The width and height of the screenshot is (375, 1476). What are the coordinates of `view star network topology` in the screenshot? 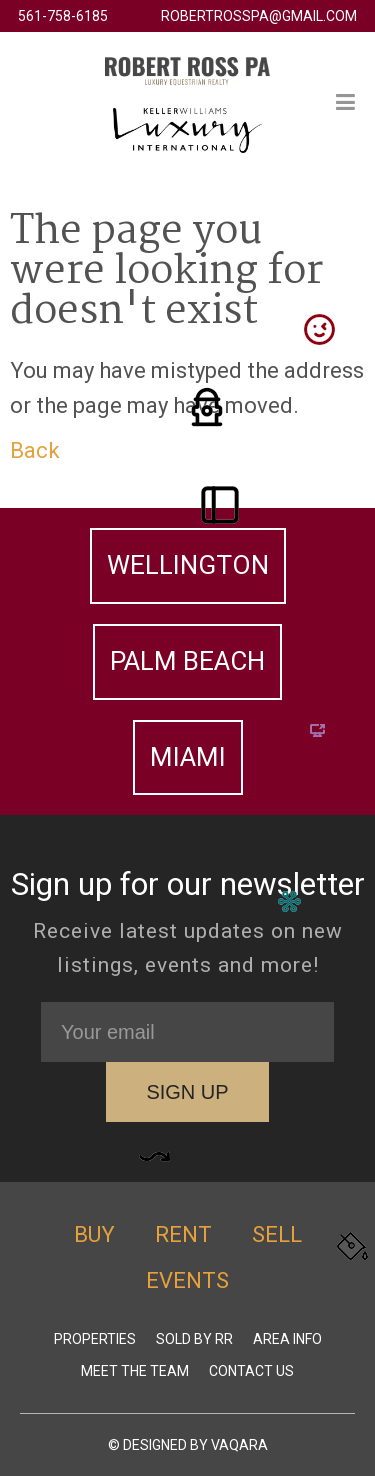 It's located at (289, 901).